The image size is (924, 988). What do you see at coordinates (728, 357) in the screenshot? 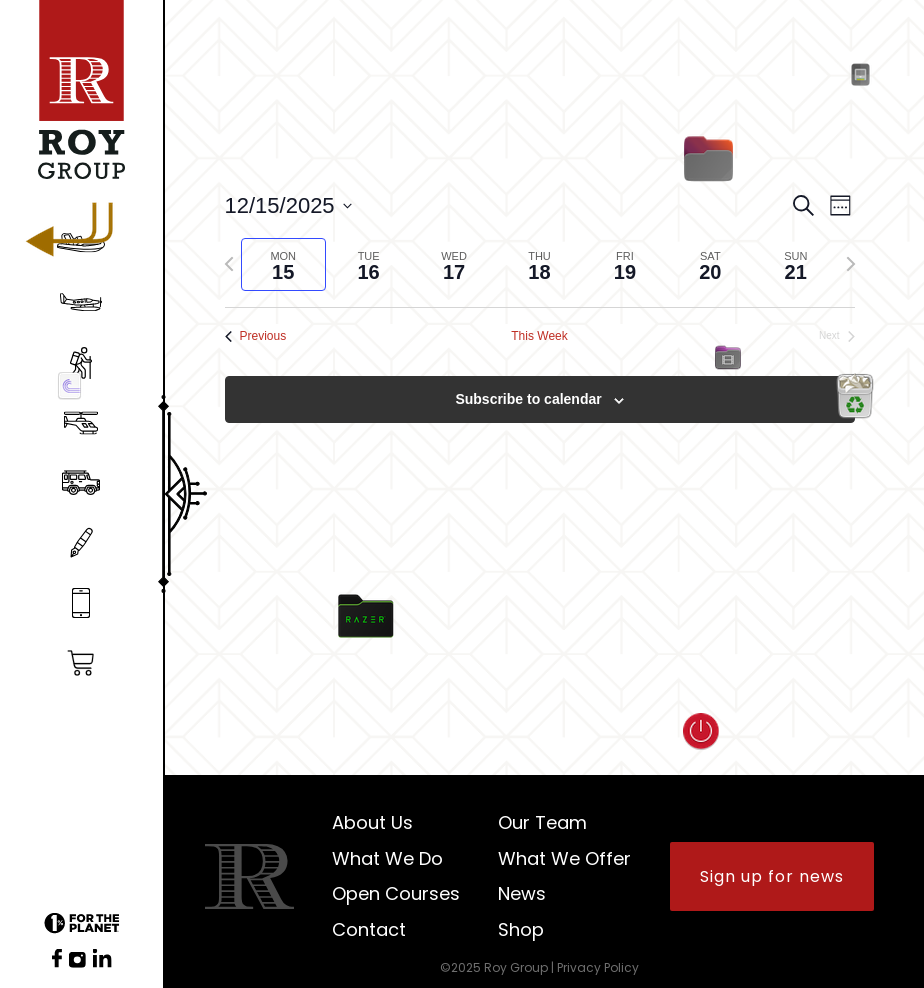
I see `open your videos folder` at bounding box center [728, 357].